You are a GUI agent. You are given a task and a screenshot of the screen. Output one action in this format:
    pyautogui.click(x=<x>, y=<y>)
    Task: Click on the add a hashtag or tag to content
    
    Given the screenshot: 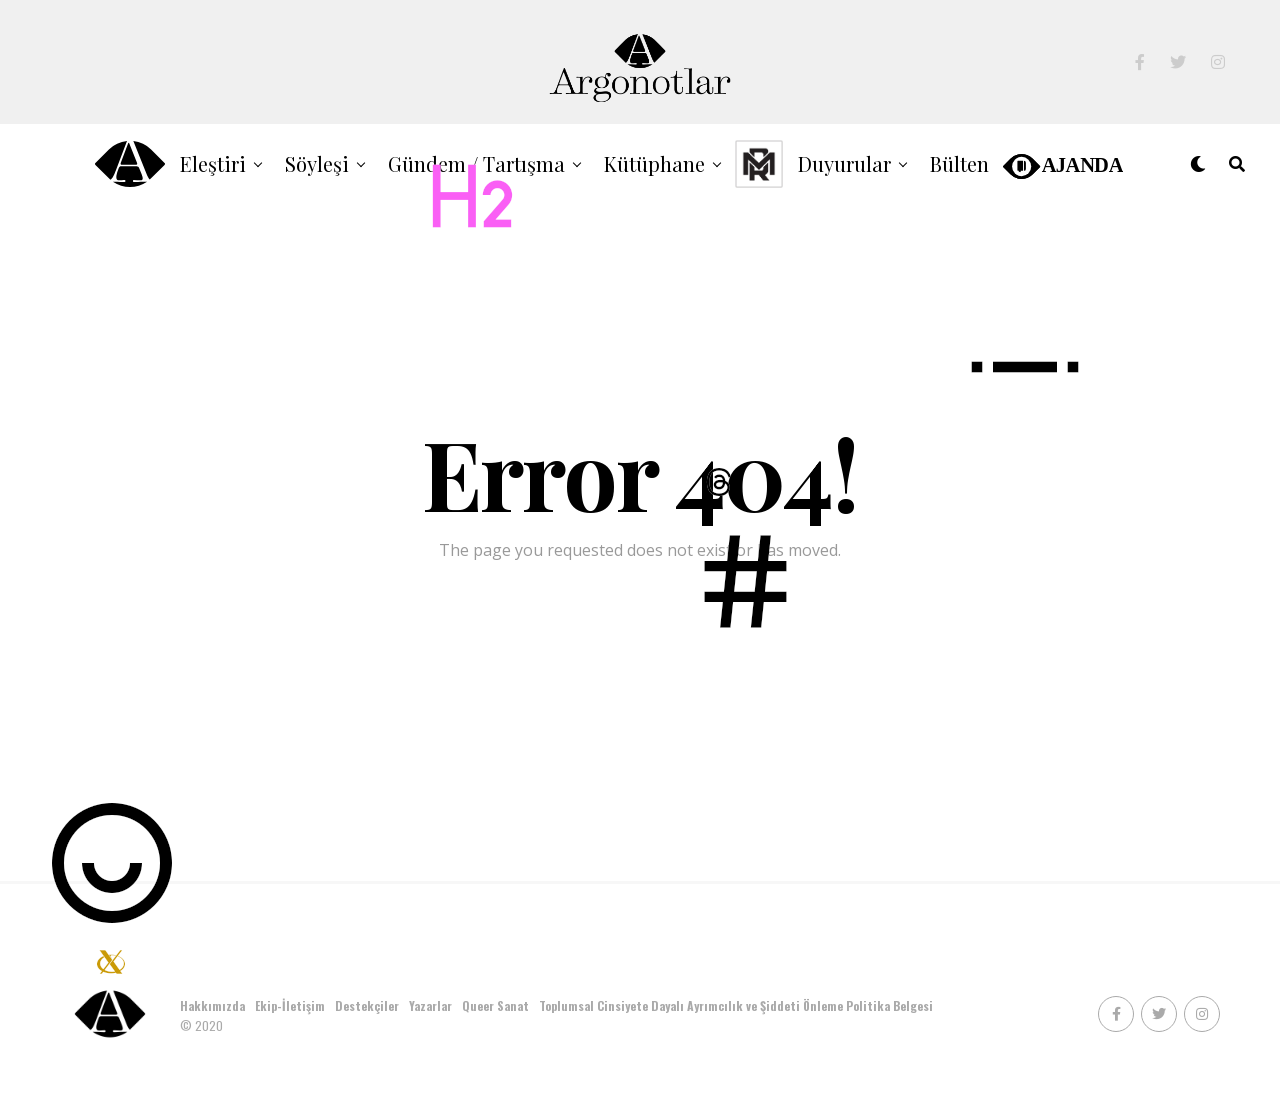 What is the action you would take?
    pyautogui.click(x=745, y=581)
    